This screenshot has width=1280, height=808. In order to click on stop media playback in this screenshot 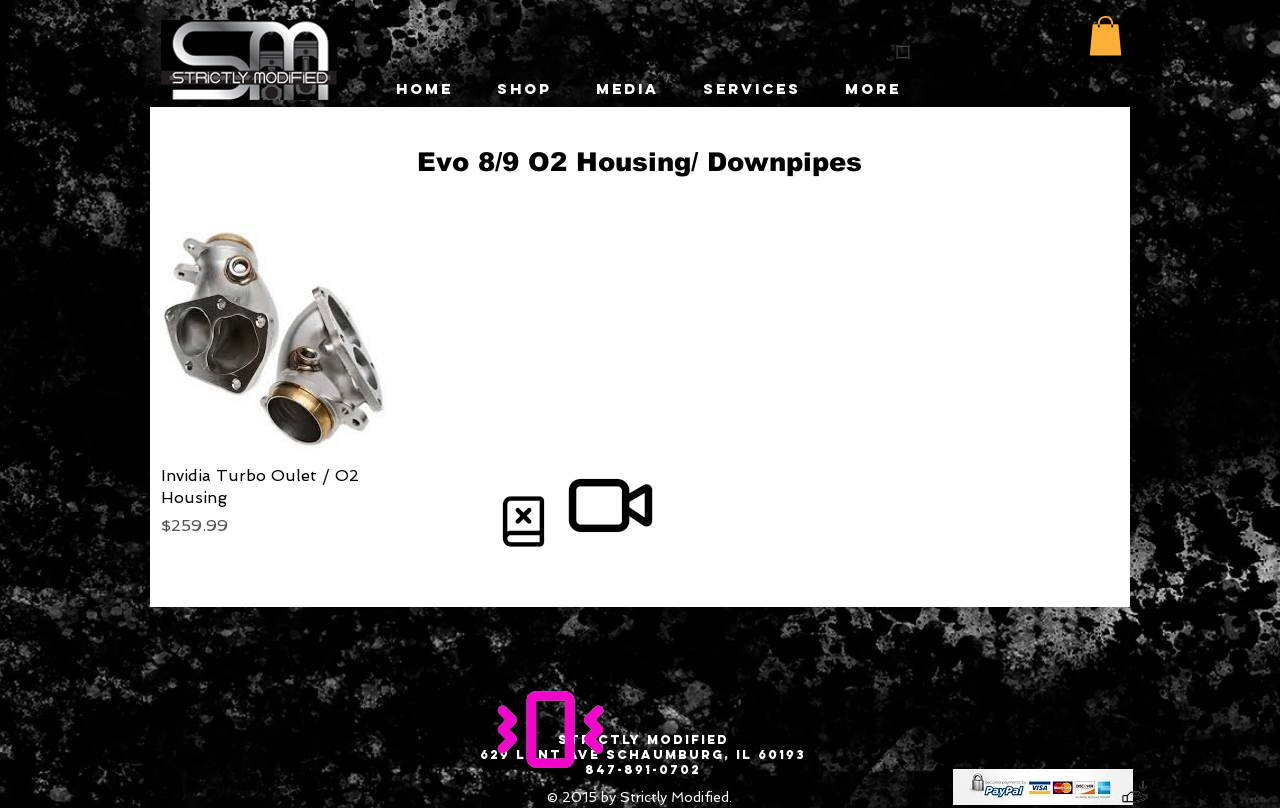, I will do `click(903, 52)`.